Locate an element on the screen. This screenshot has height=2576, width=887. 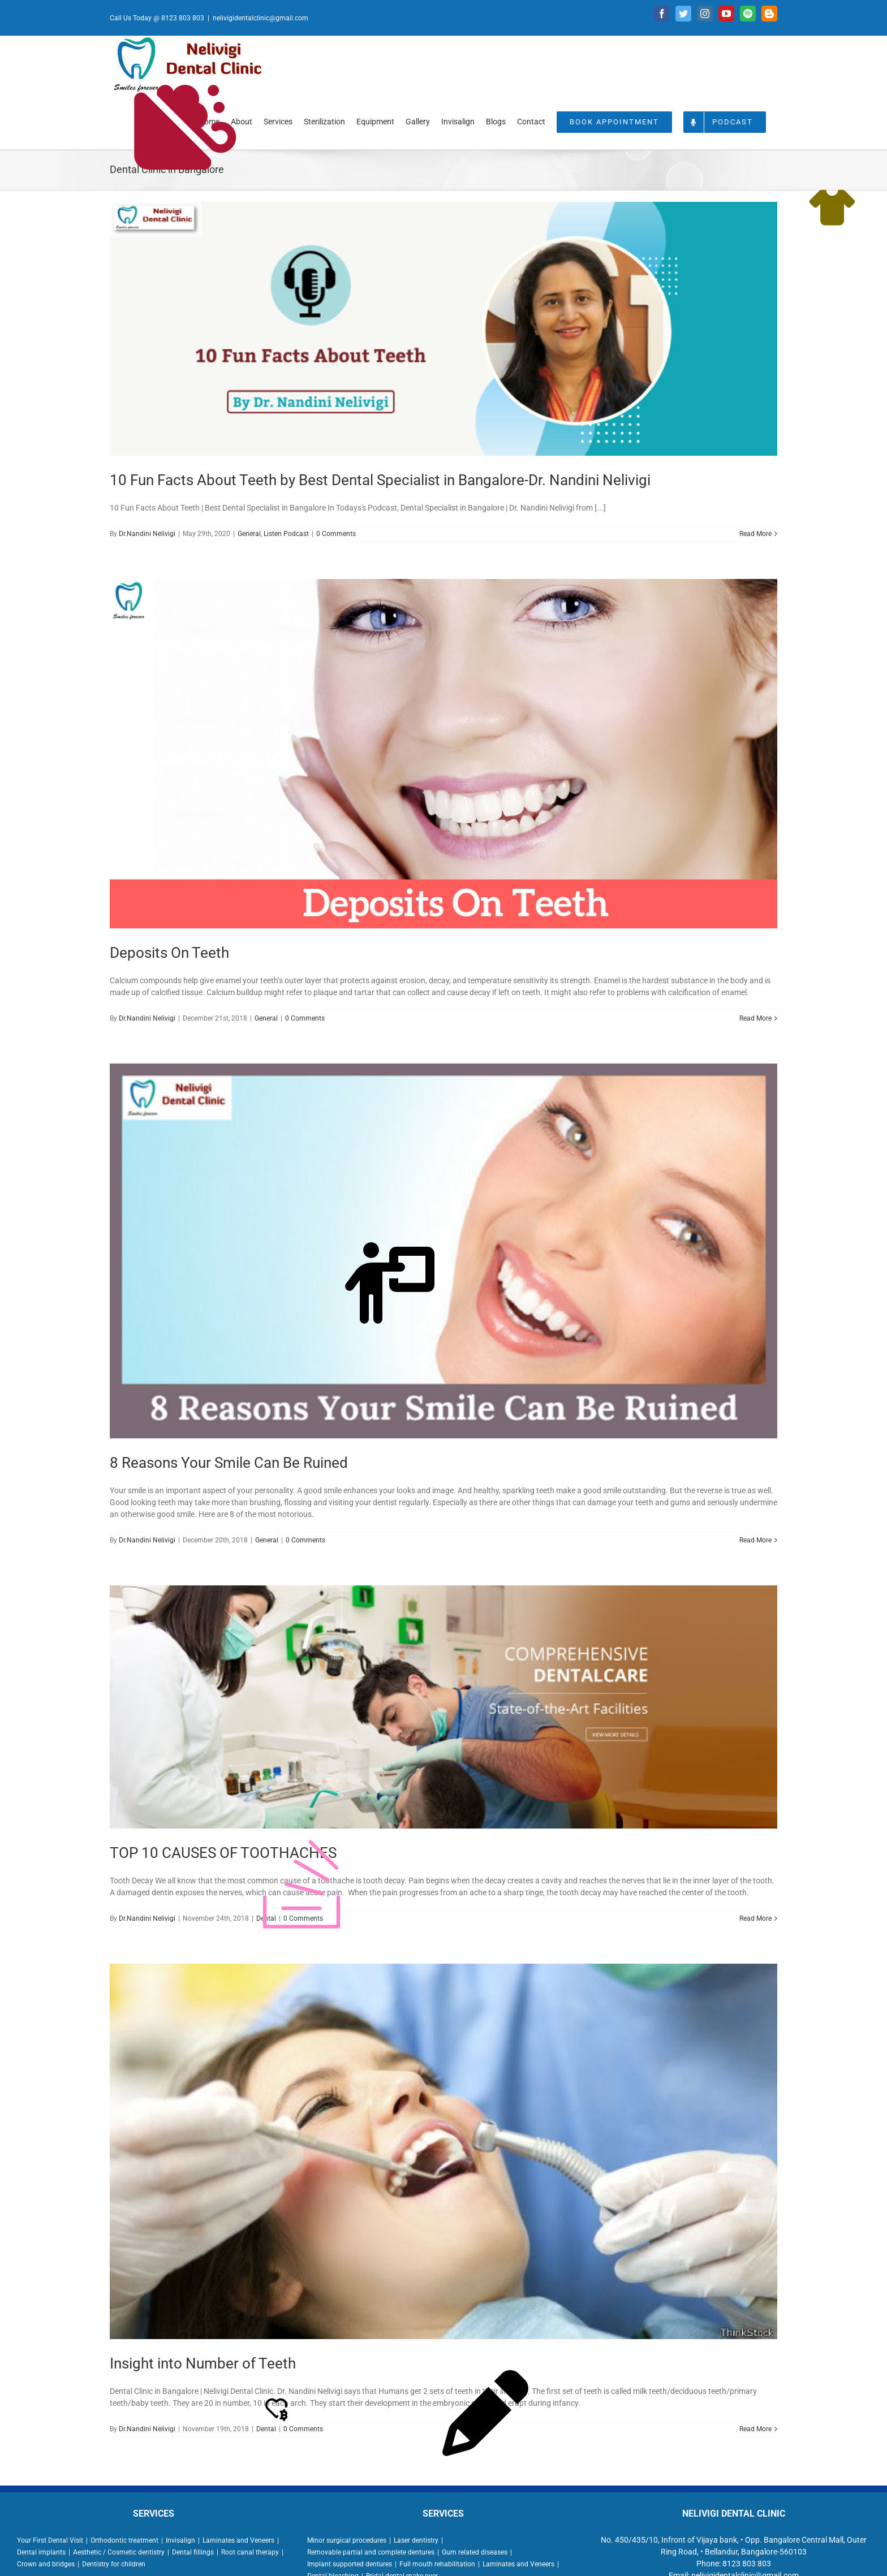
visit stack overflow for developer help is located at coordinates (302, 1886).